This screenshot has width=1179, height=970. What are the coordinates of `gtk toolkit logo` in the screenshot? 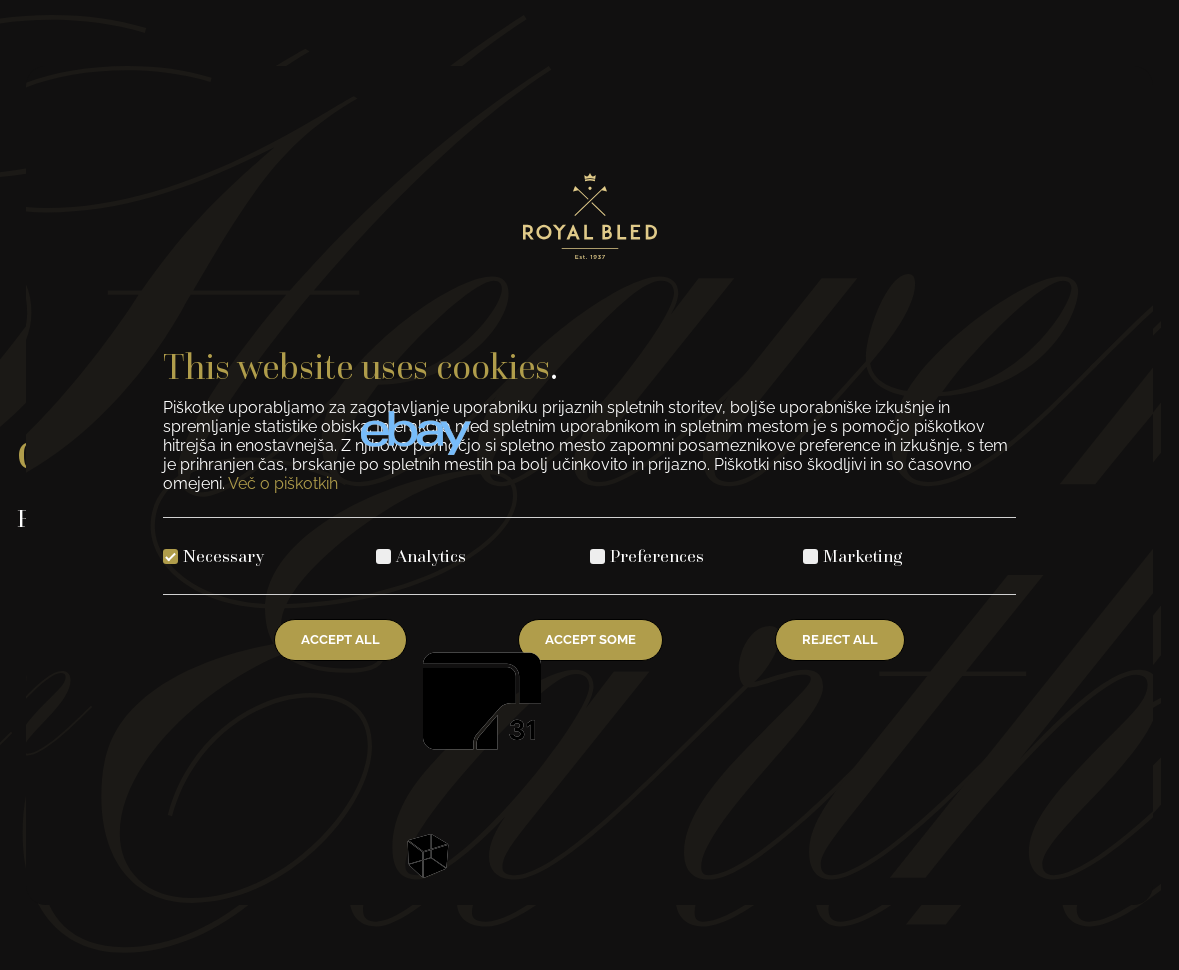 It's located at (428, 856).